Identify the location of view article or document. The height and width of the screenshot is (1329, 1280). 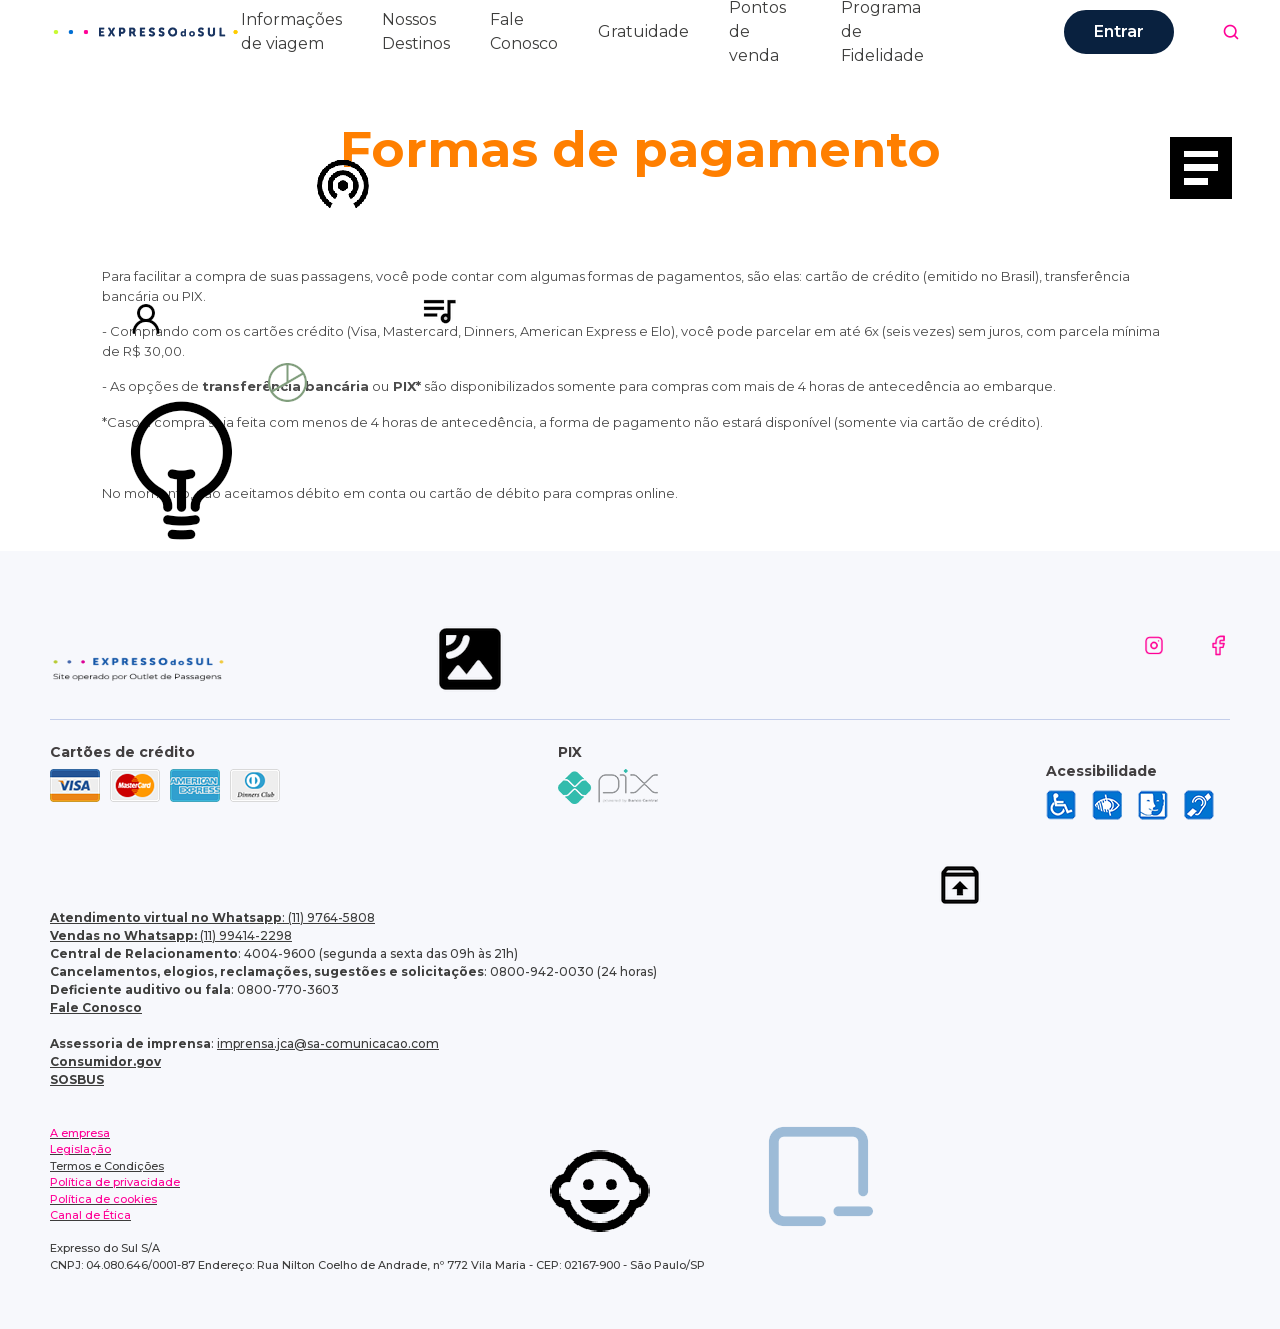
(1201, 168).